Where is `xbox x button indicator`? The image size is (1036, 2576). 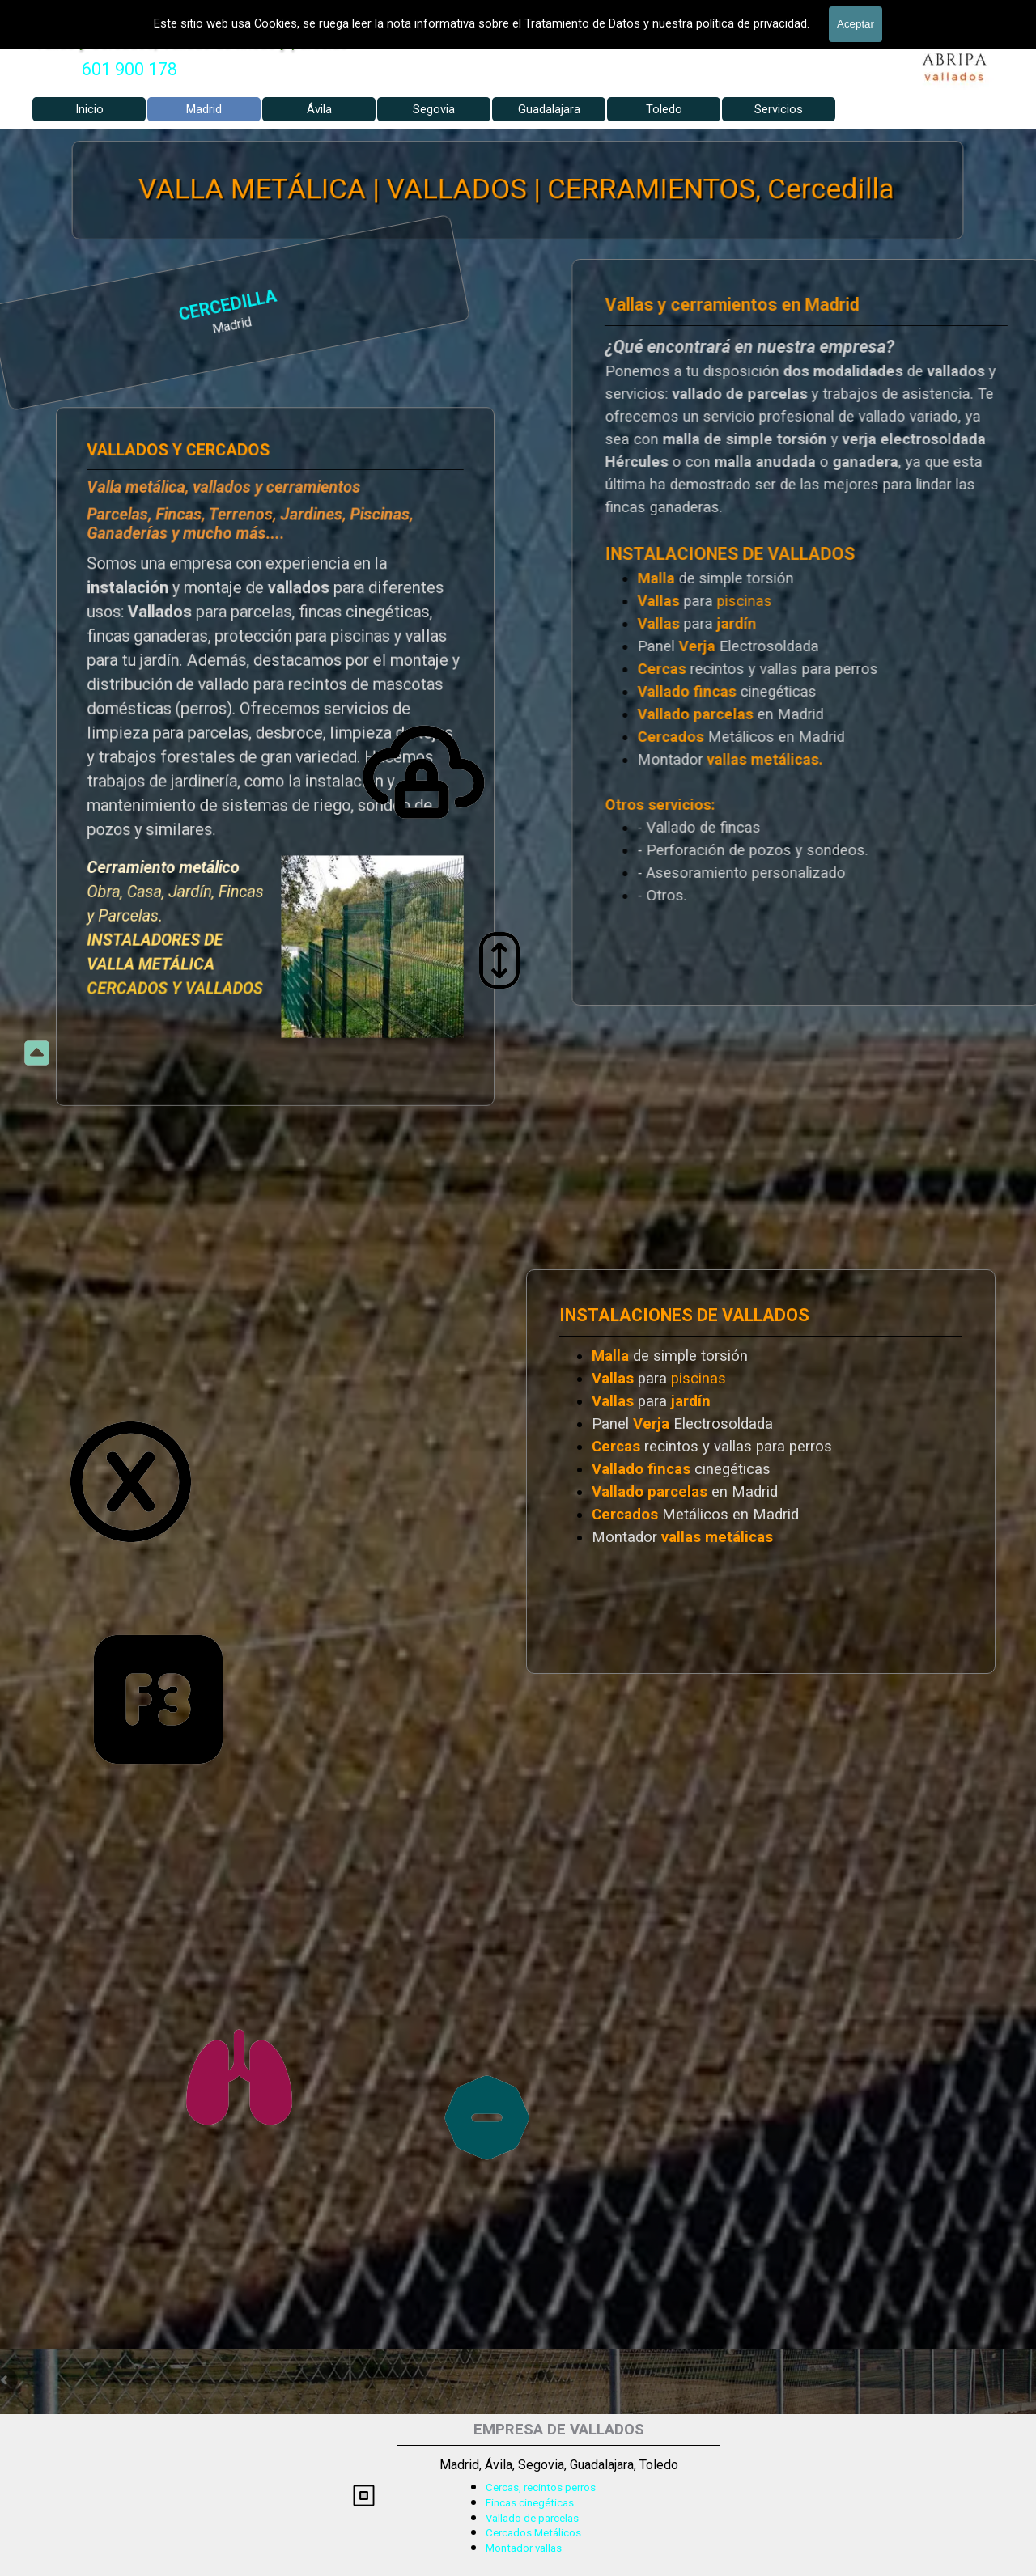 xbox x button indicator is located at coordinates (130, 1481).